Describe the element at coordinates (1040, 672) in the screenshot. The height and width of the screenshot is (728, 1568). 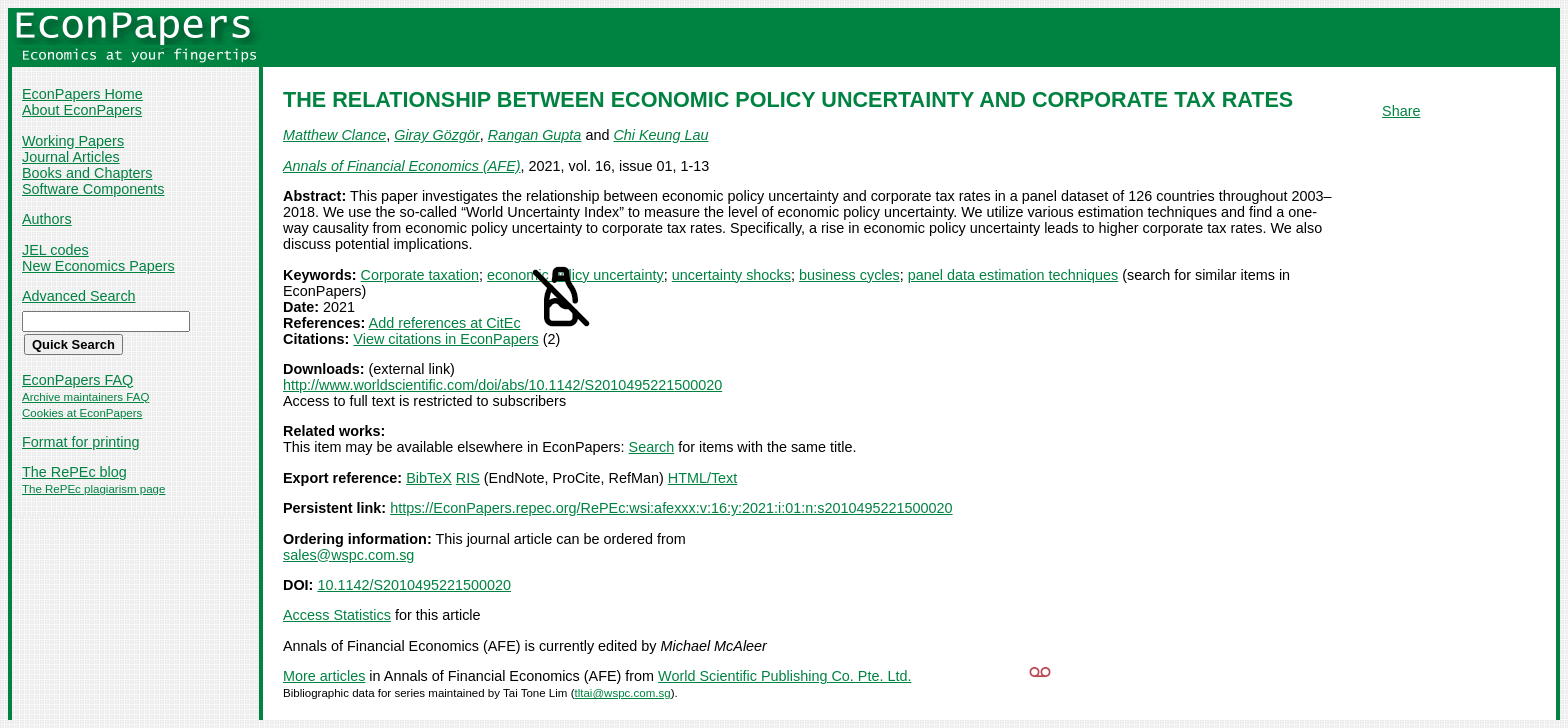
I see `access voicemail messages` at that location.